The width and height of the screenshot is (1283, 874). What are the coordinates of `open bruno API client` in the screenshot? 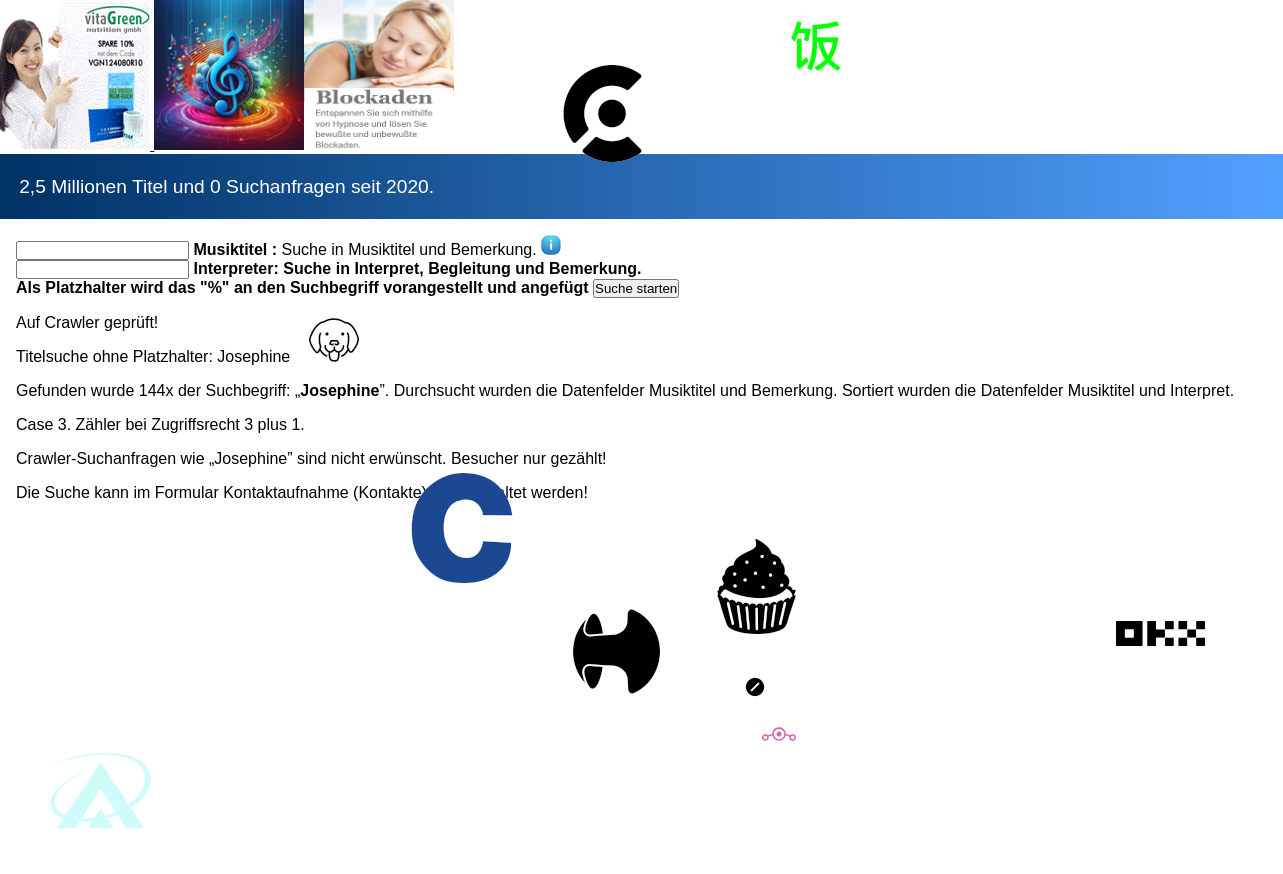 It's located at (334, 340).